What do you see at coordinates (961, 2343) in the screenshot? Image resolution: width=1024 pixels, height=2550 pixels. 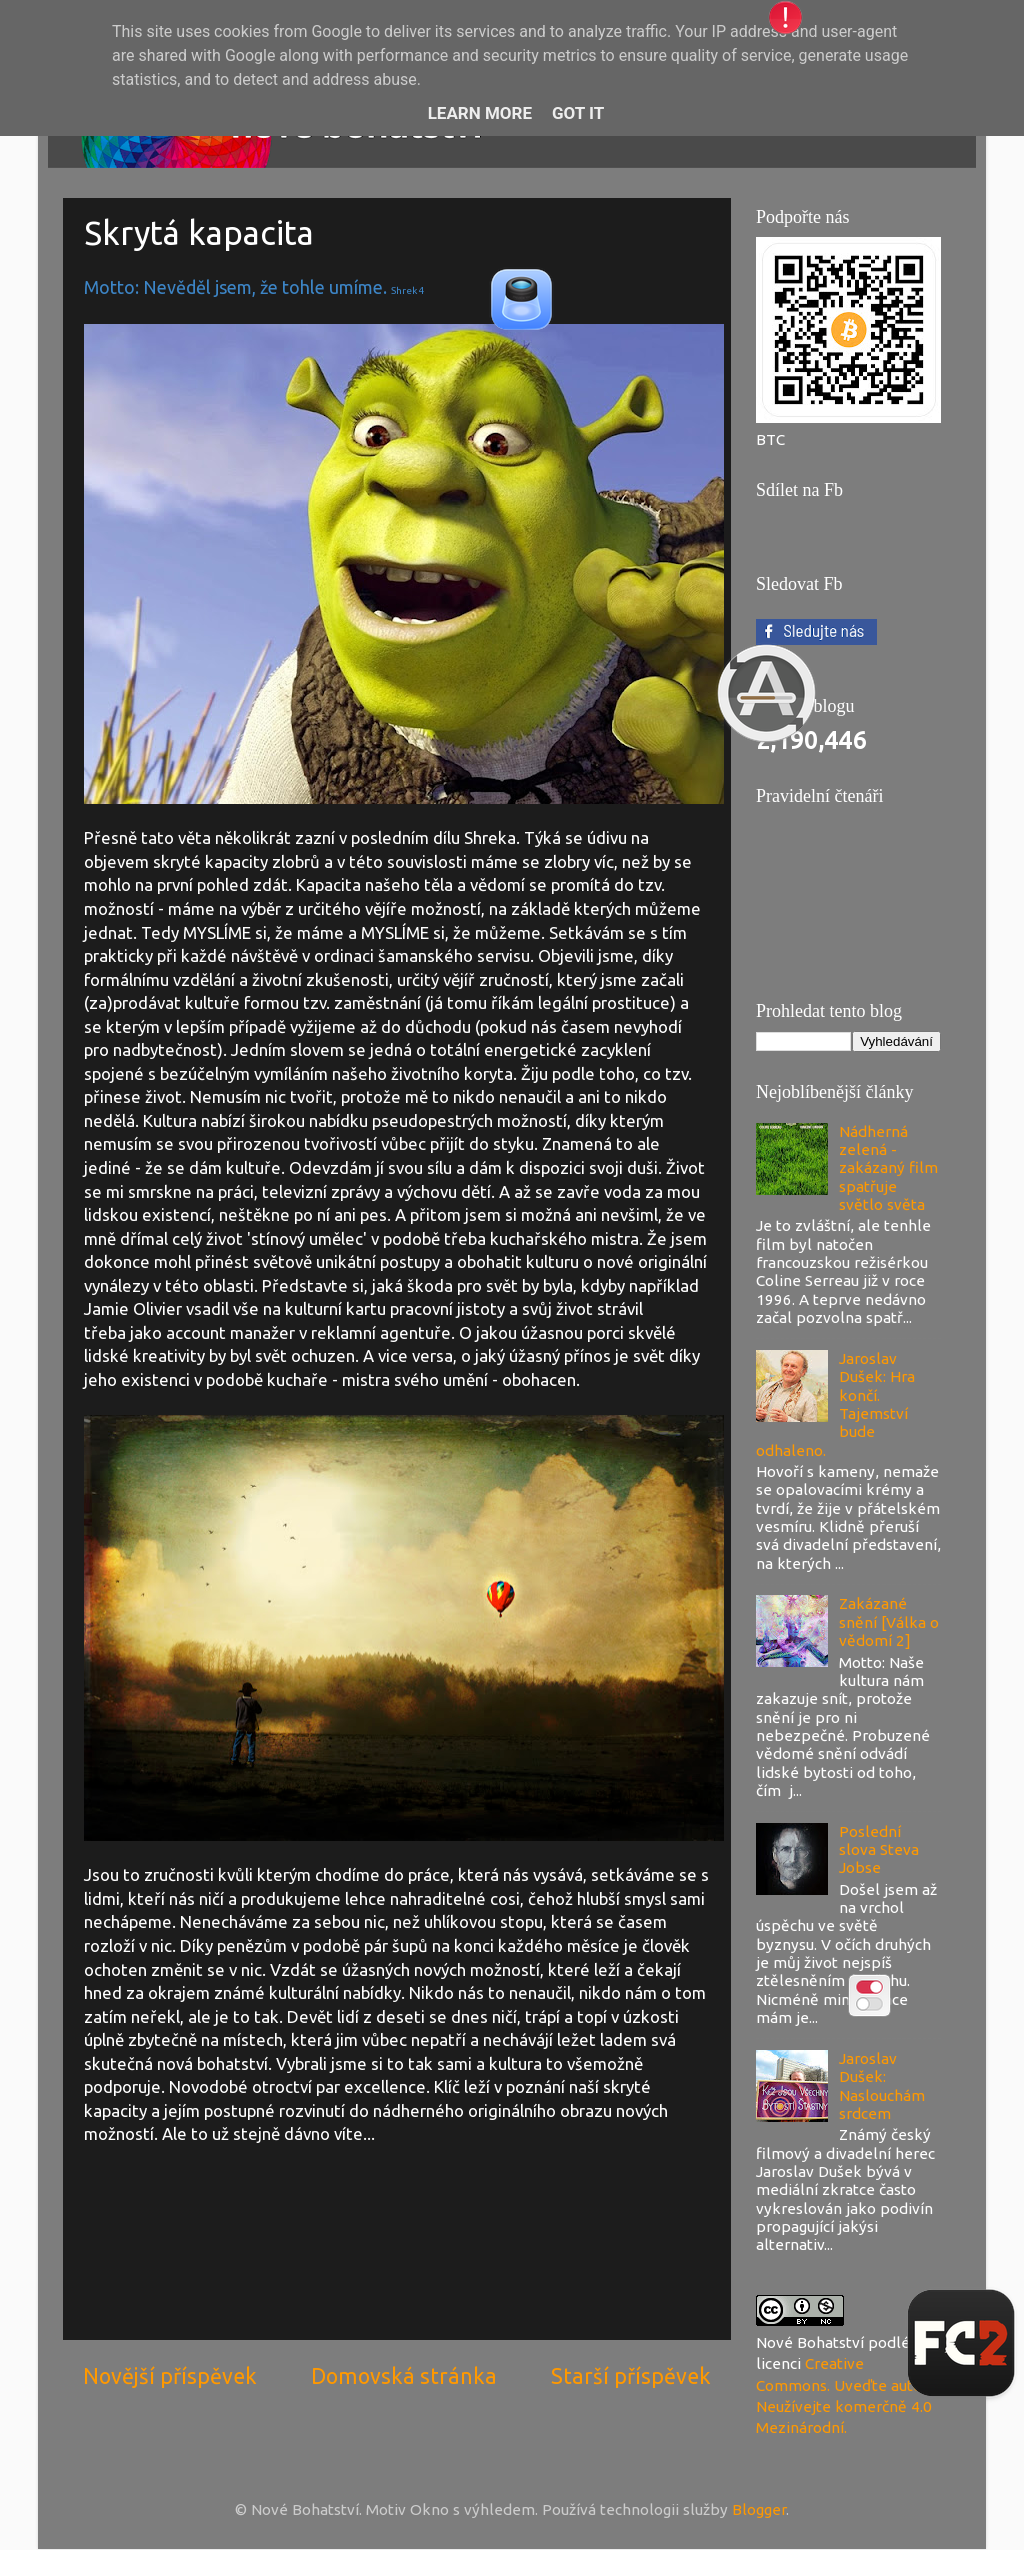 I see `launch far cry 2 game` at bounding box center [961, 2343].